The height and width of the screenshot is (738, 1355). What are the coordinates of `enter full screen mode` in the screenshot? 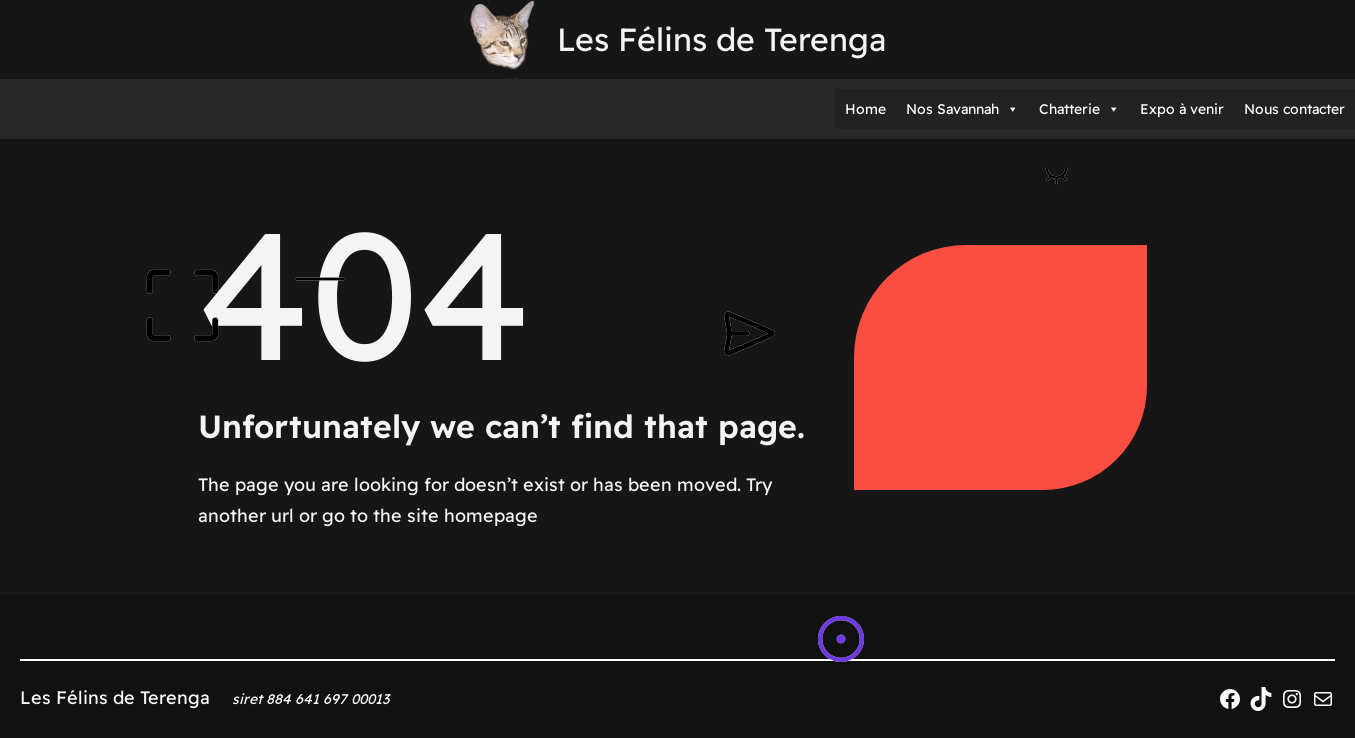 It's located at (182, 305).